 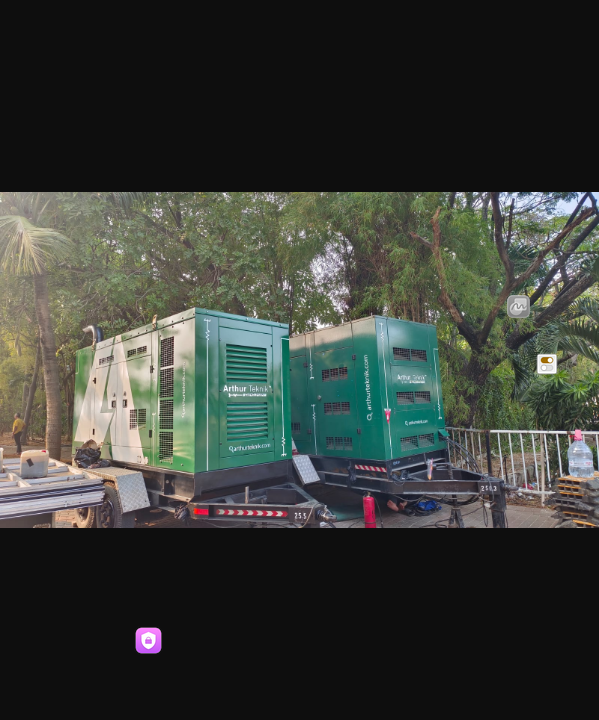 What do you see at coordinates (518, 306) in the screenshot?
I see `open freeform app for brainstorming and sketching` at bounding box center [518, 306].